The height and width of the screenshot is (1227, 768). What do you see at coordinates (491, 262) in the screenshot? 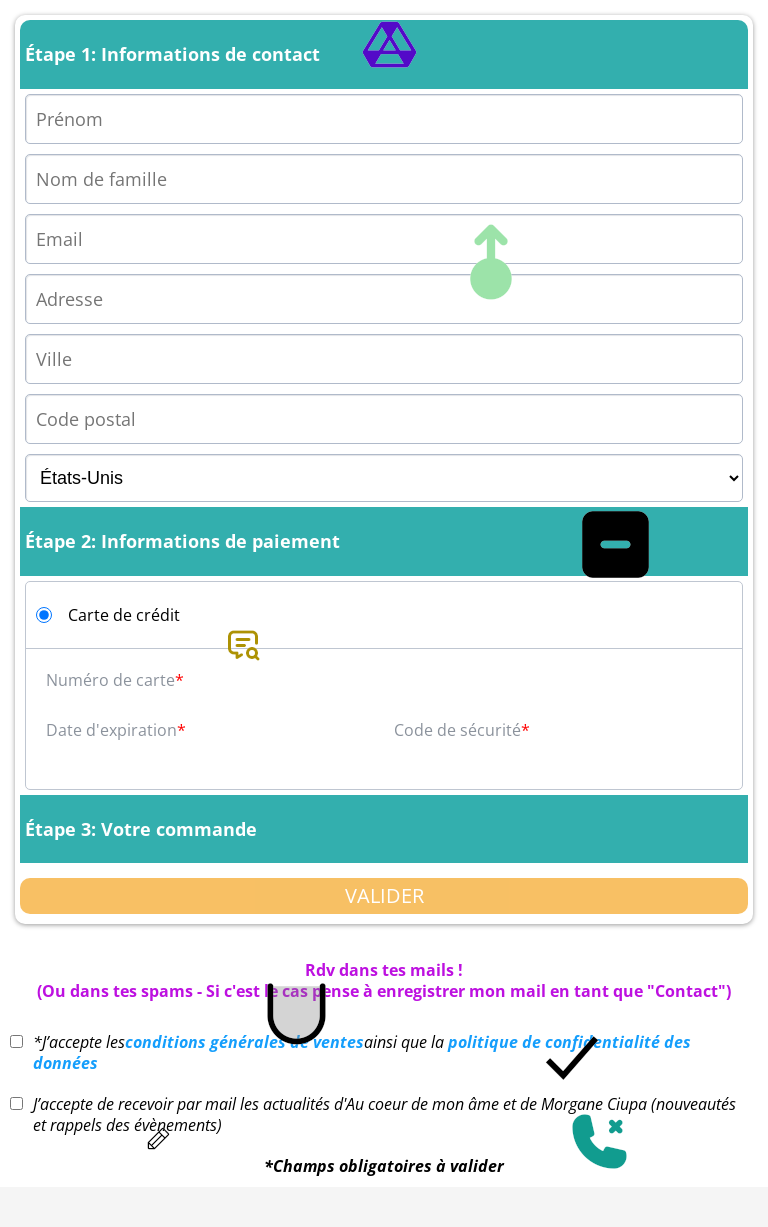
I see `swipe up to continue or dismiss` at bounding box center [491, 262].